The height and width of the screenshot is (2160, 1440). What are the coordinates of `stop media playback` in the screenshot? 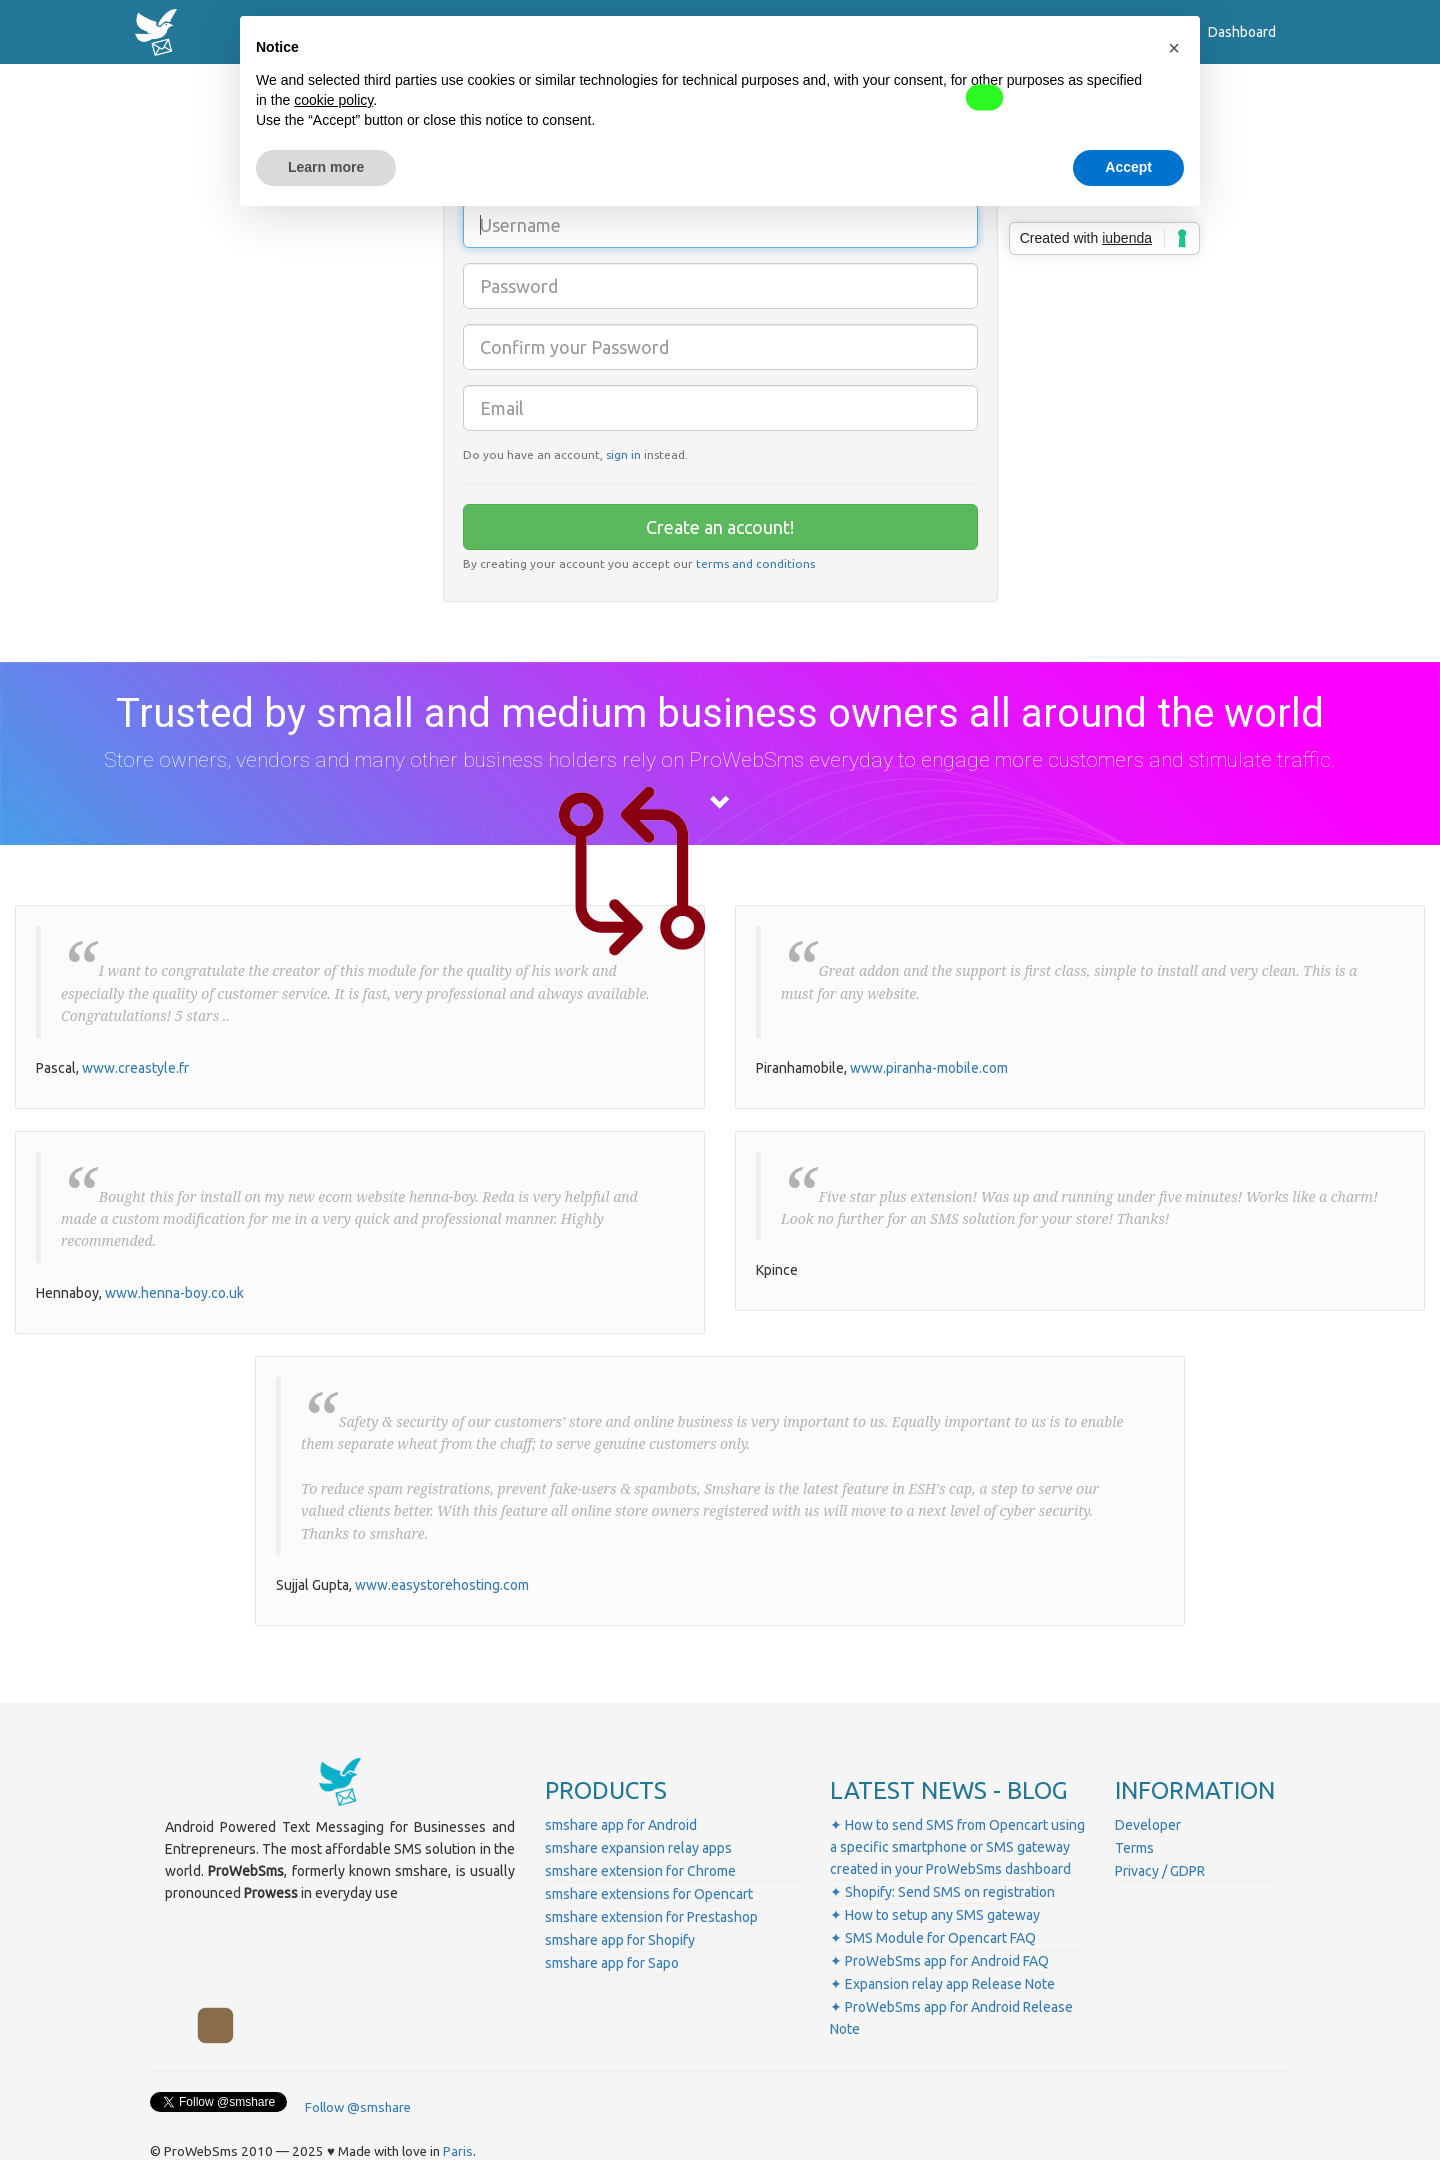 It's located at (215, 2025).